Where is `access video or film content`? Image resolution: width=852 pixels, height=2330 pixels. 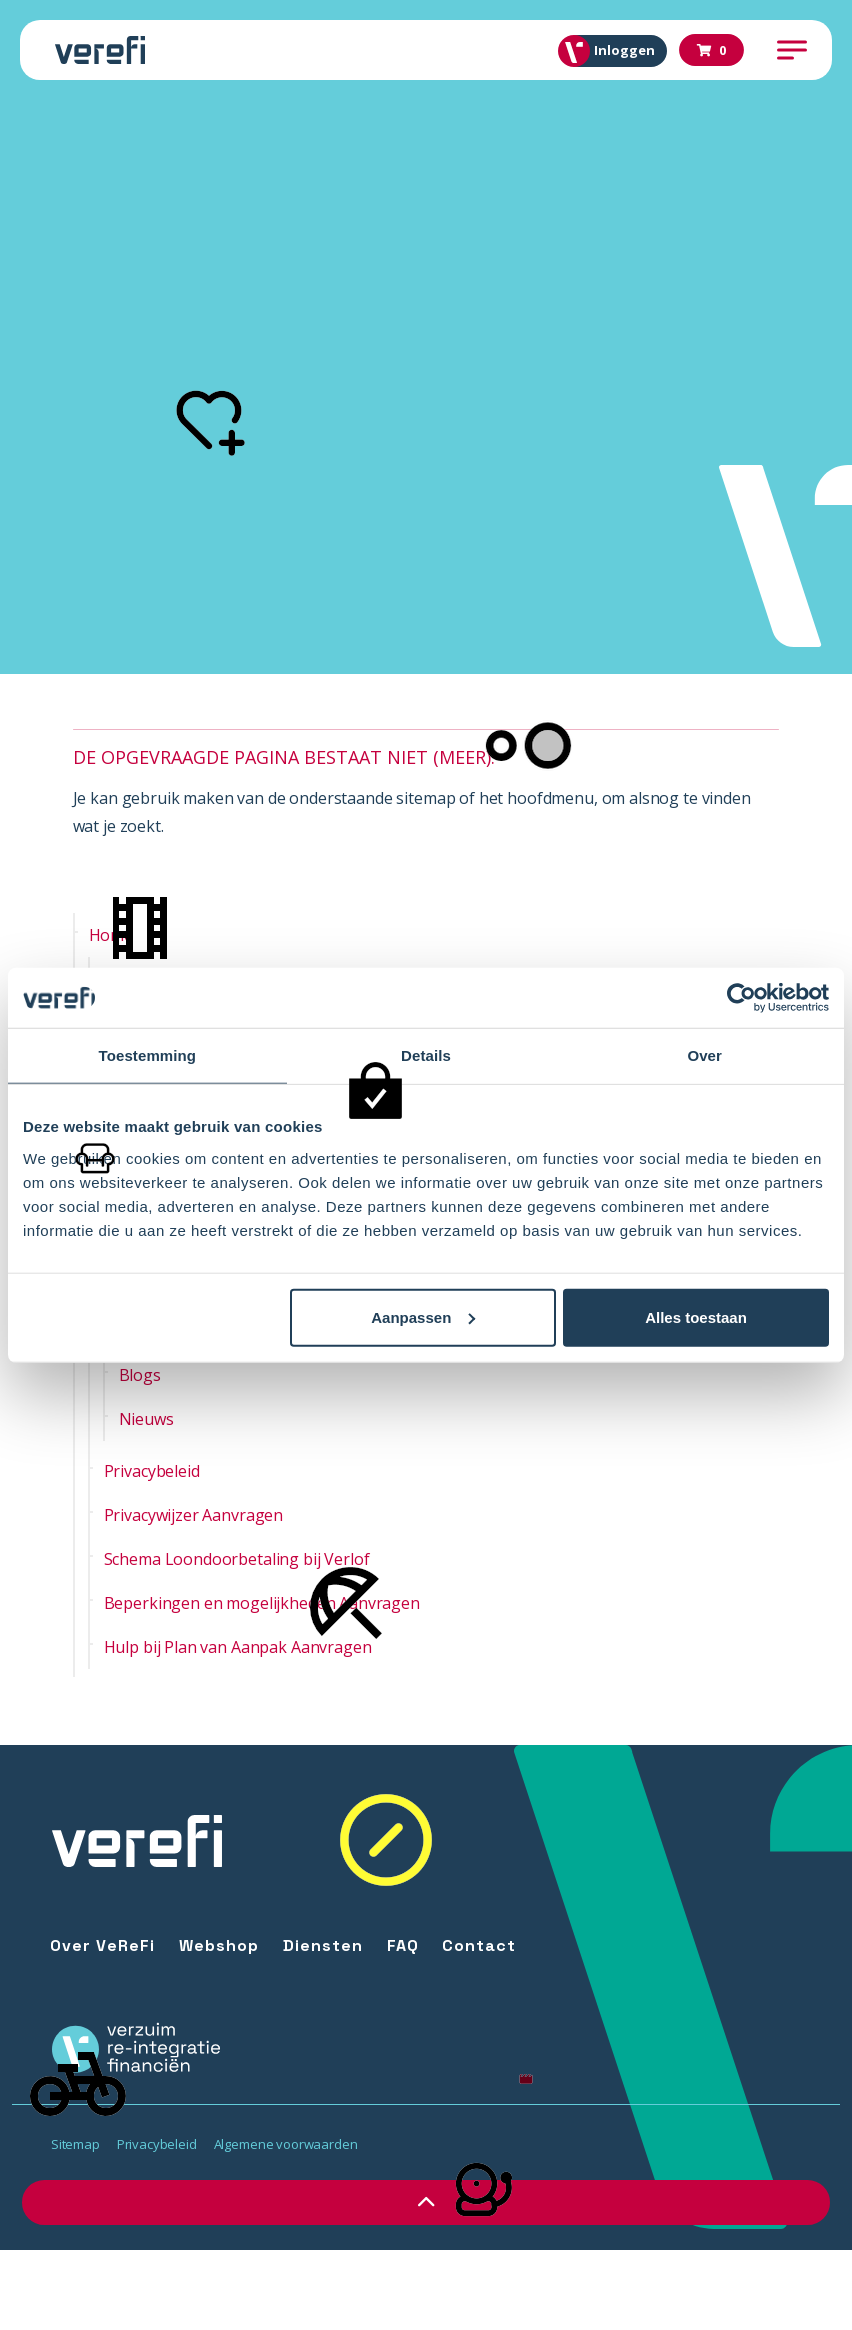 access video or film content is located at coordinates (526, 2079).